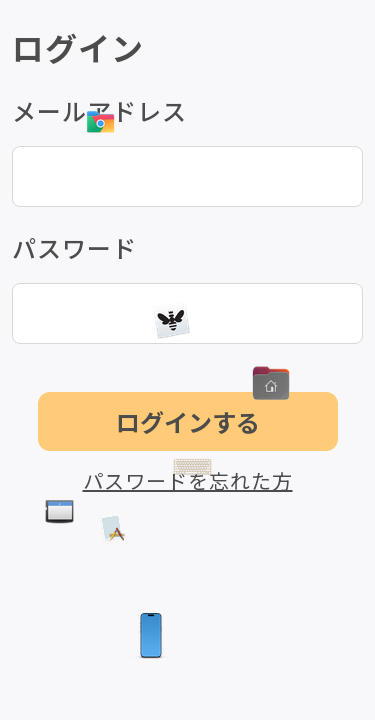 Image resolution: width=375 pixels, height=720 pixels. I want to click on open folder containing google chrome files, so click(100, 122).